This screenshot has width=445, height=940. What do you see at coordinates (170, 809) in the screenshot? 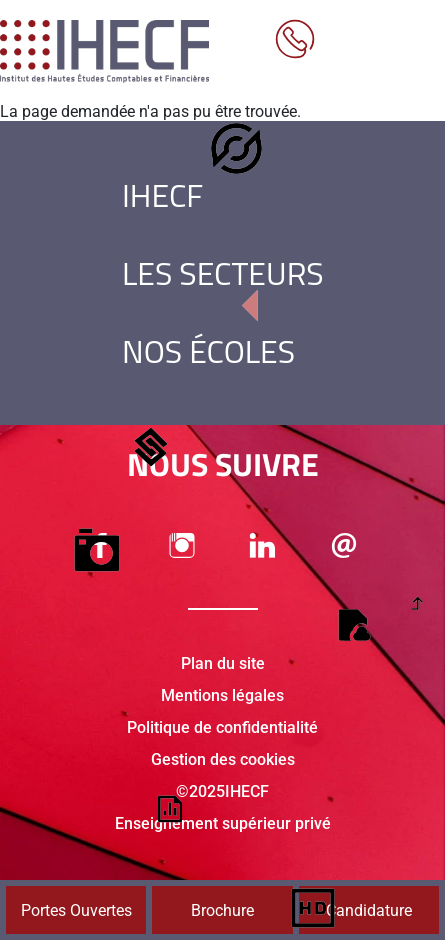
I see `view report or analytics document` at bounding box center [170, 809].